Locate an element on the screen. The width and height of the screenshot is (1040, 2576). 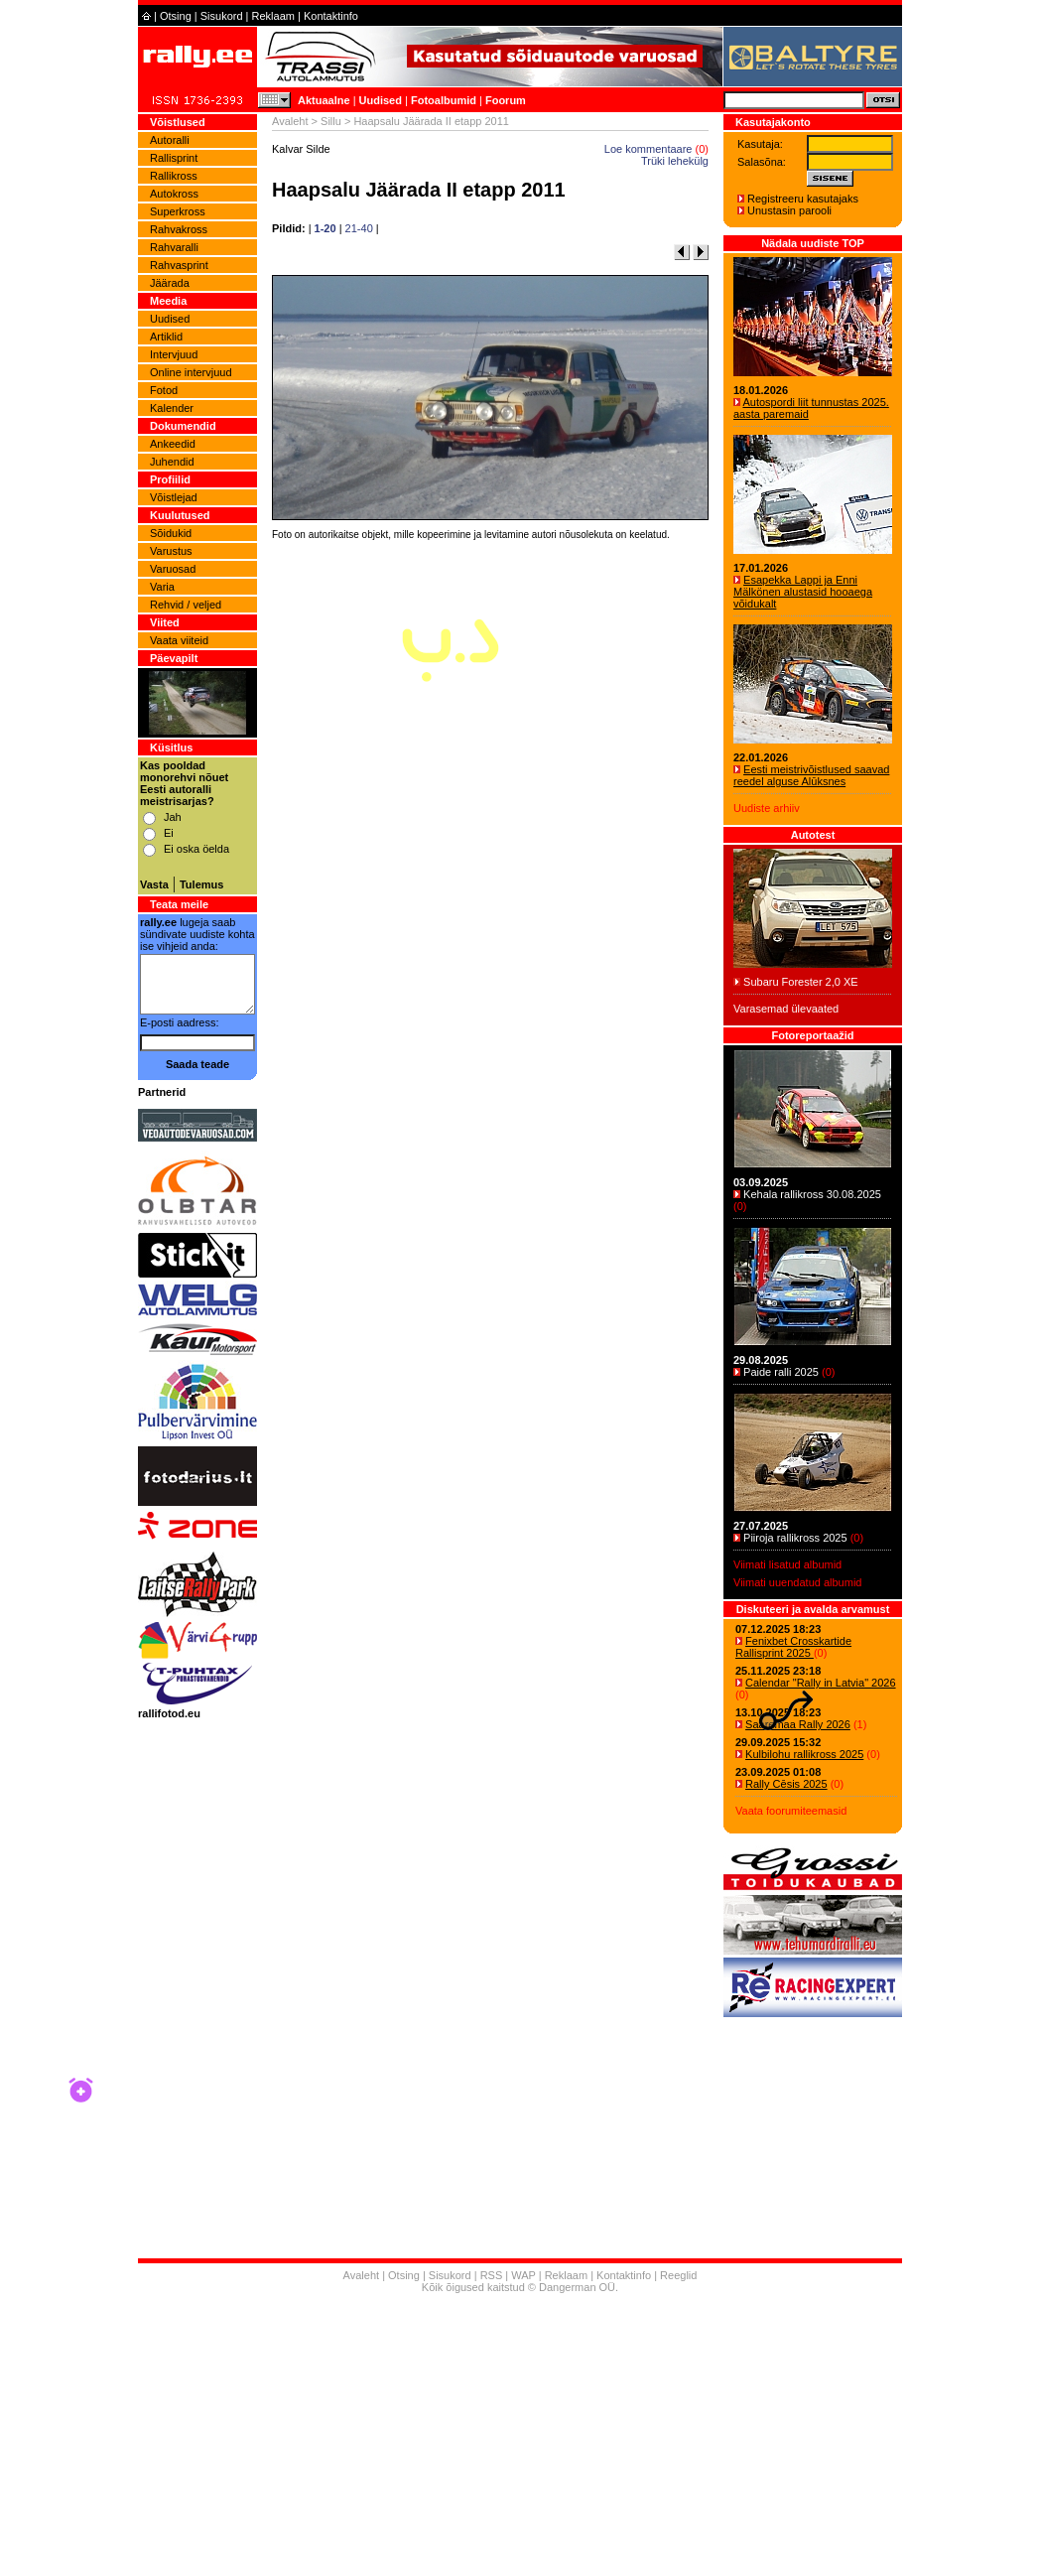
add a new alarm is located at coordinates (80, 2090).